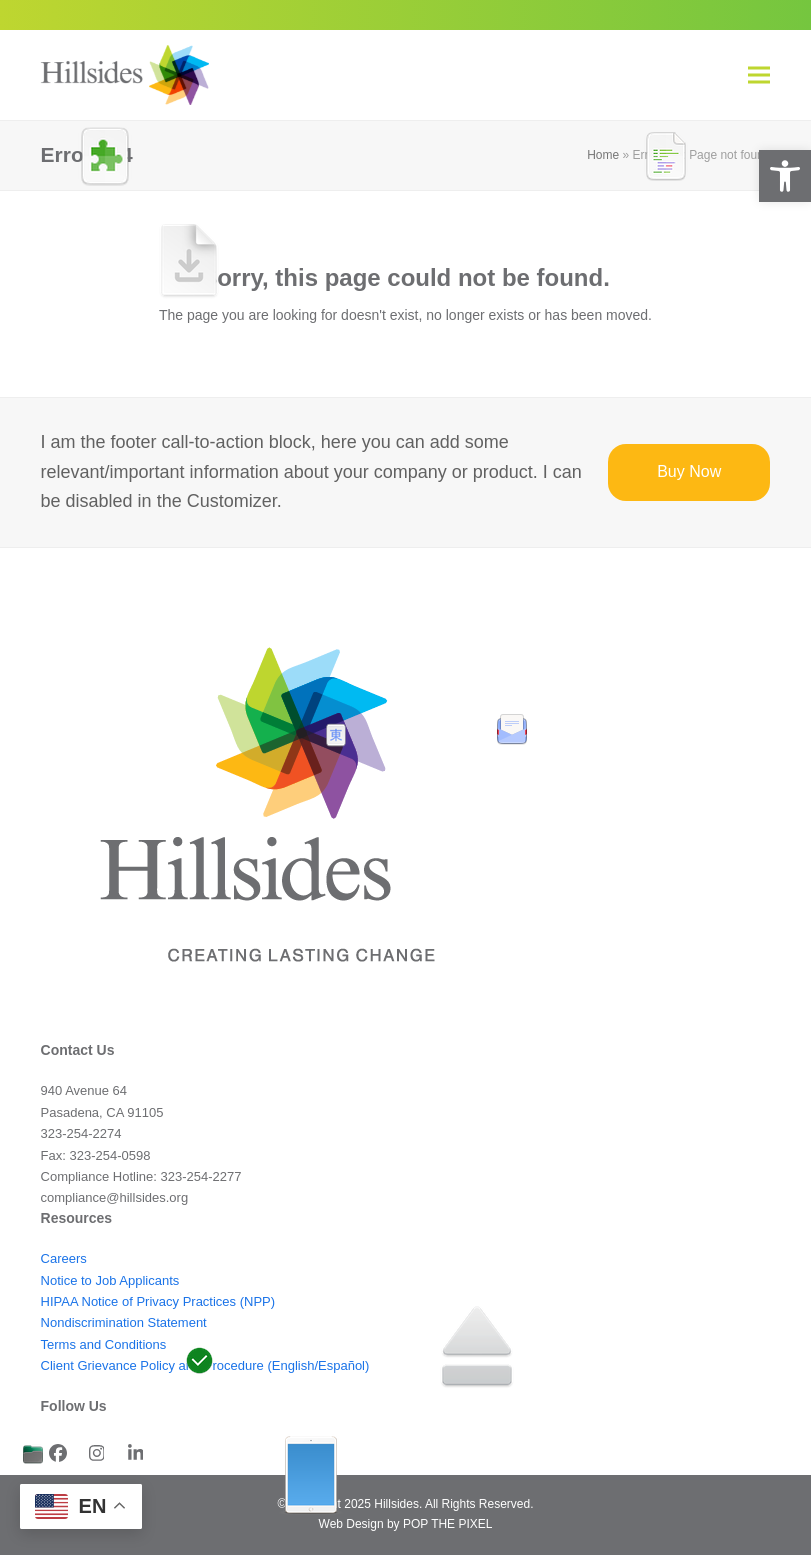  I want to click on firefox browser extension or add-on installer file, so click(105, 156).